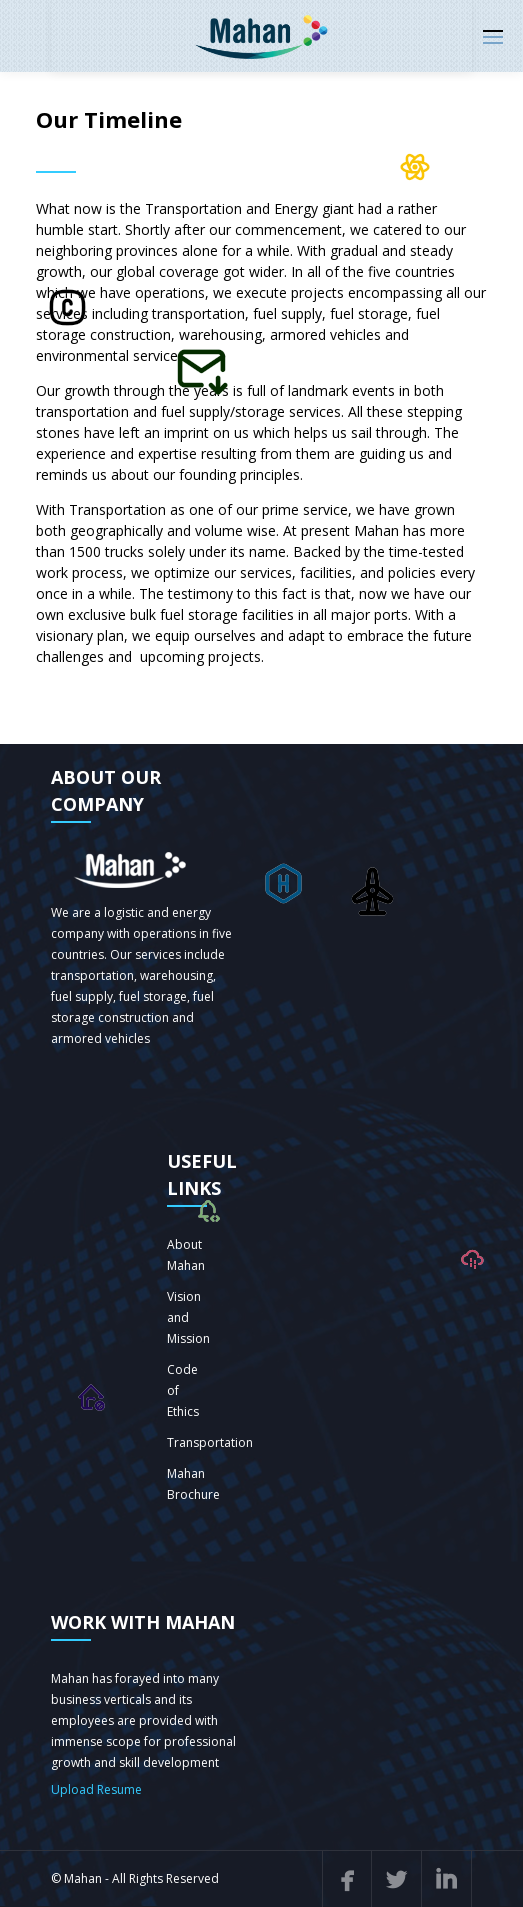 The image size is (523, 1907). What do you see at coordinates (372, 892) in the screenshot?
I see `view wind energy or renewable power settings` at bounding box center [372, 892].